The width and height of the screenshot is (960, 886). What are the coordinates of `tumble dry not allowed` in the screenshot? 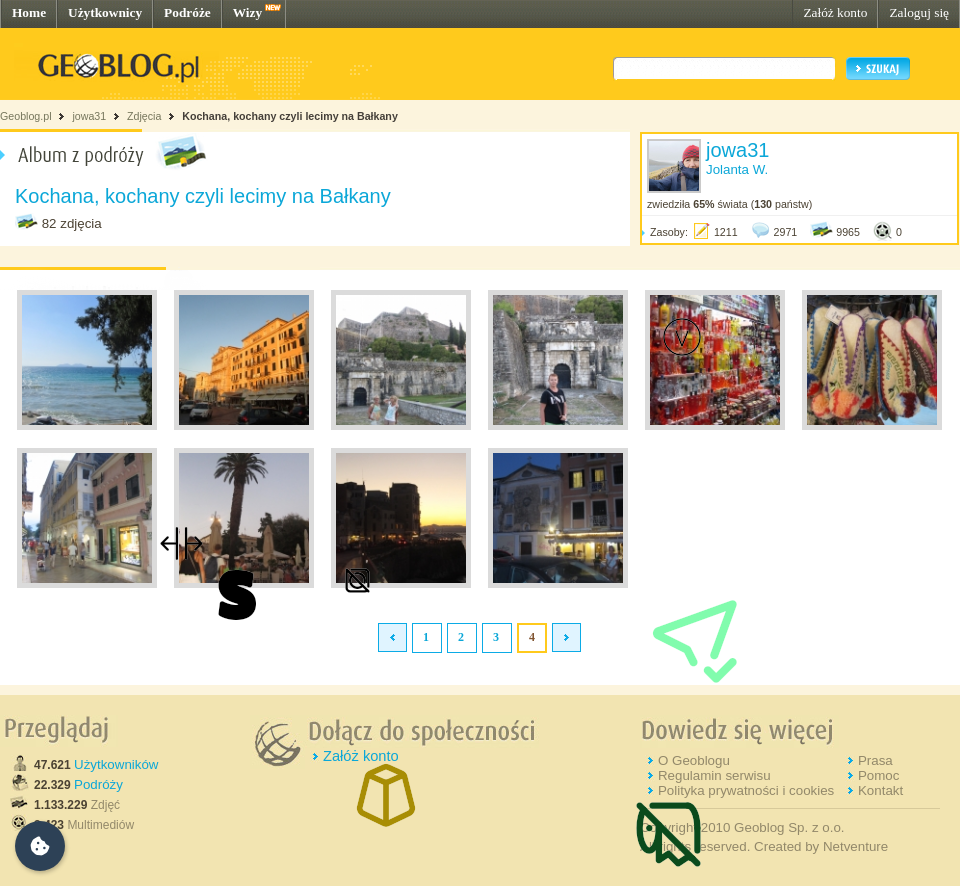 It's located at (357, 580).